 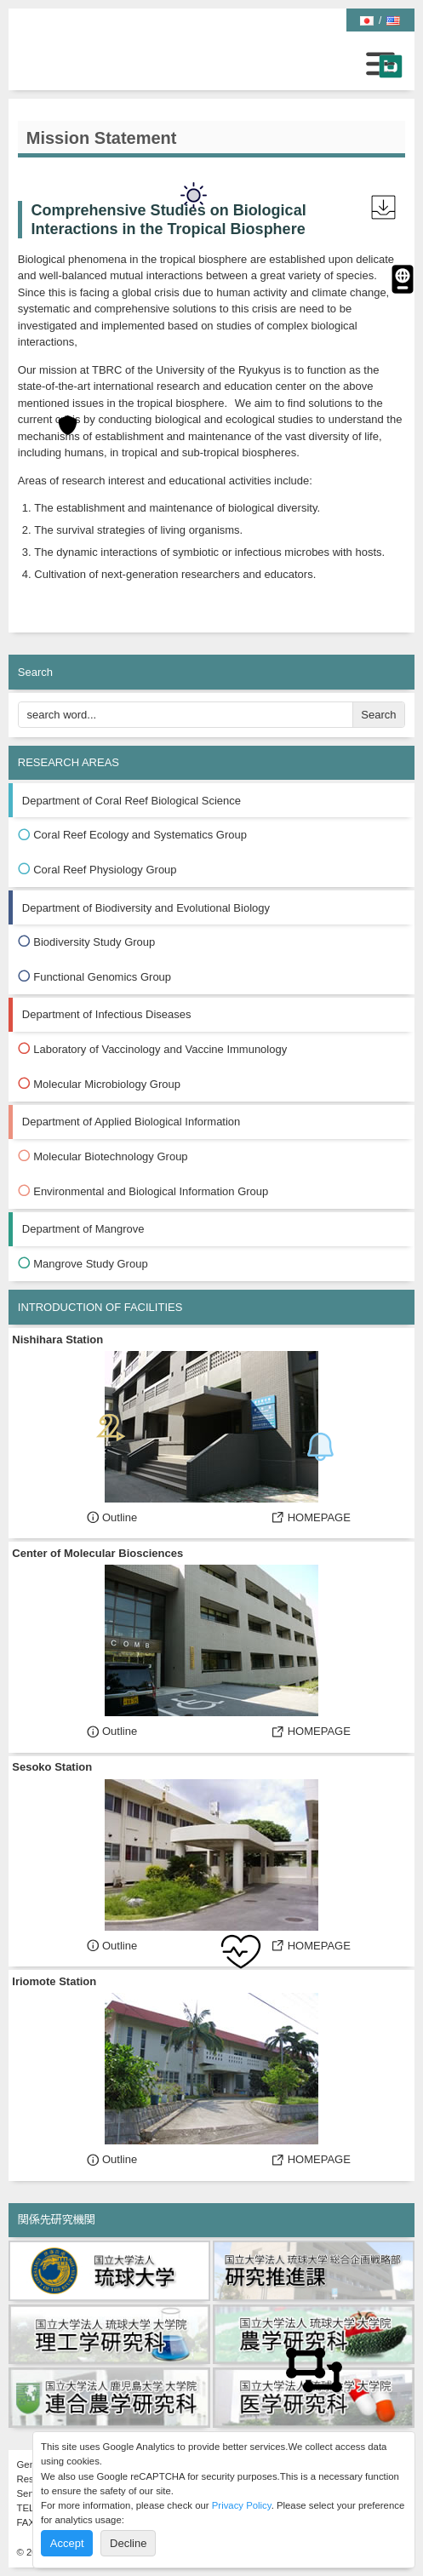 What do you see at coordinates (314, 2370) in the screenshot?
I see `ungroup selected objects` at bounding box center [314, 2370].